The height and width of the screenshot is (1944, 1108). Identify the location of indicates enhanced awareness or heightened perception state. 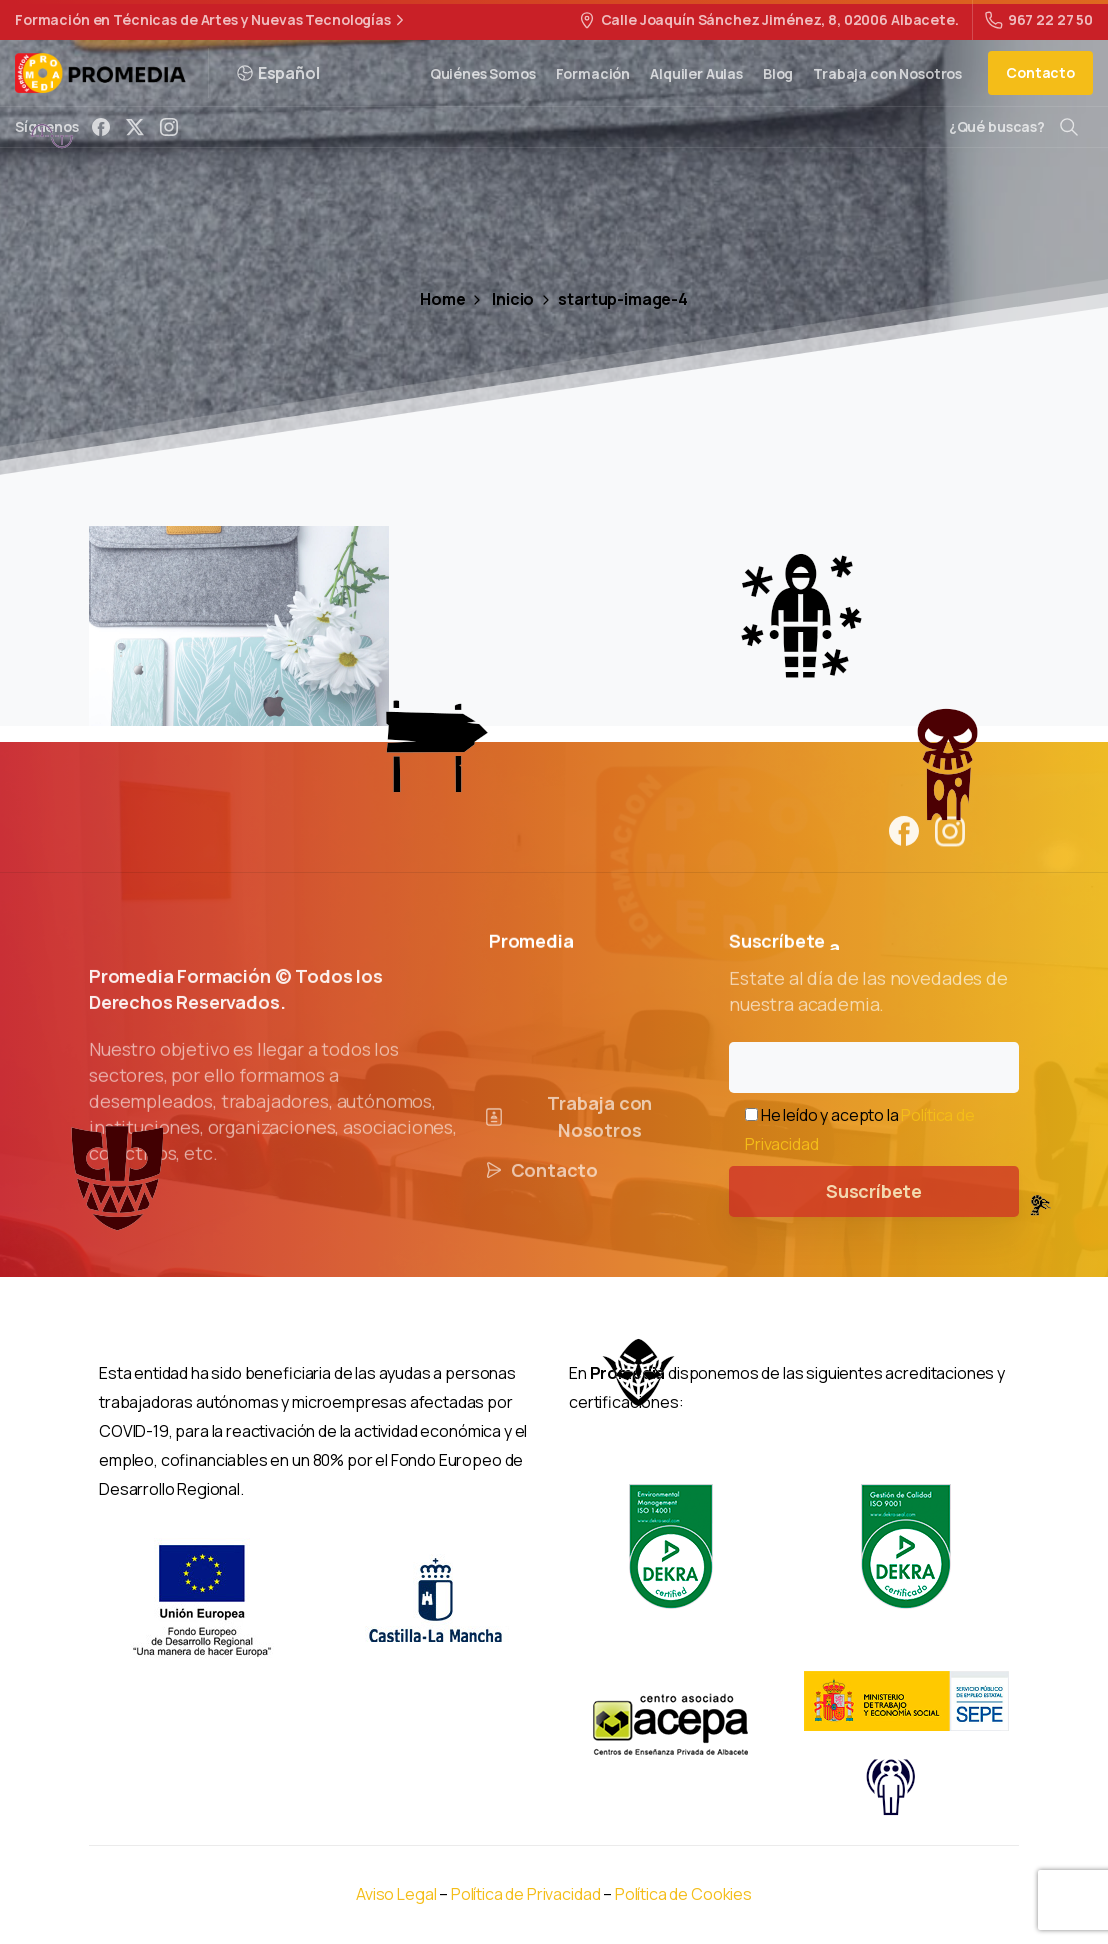
(891, 1787).